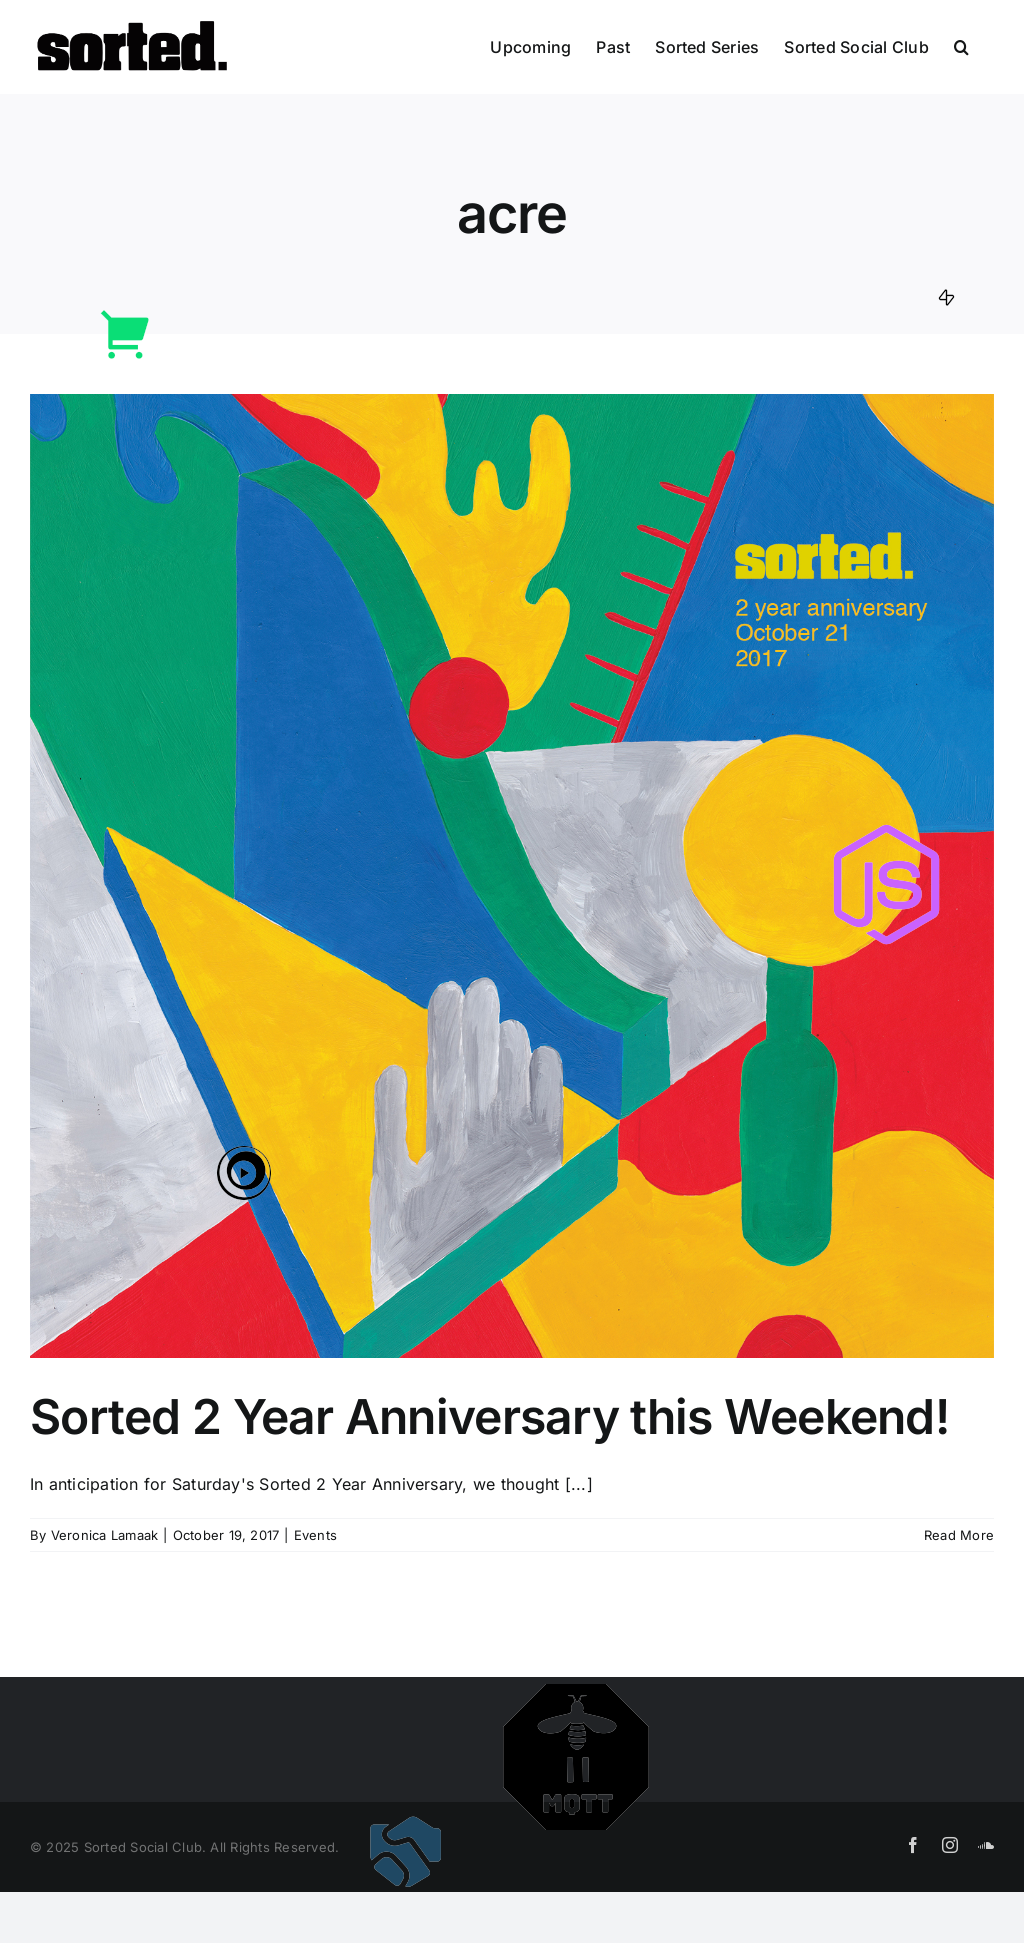 The width and height of the screenshot is (1024, 1943). Describe the element at coordinates (407, 1850) in the screenshot. I see `indicates a partnership or collaboration` at that location.